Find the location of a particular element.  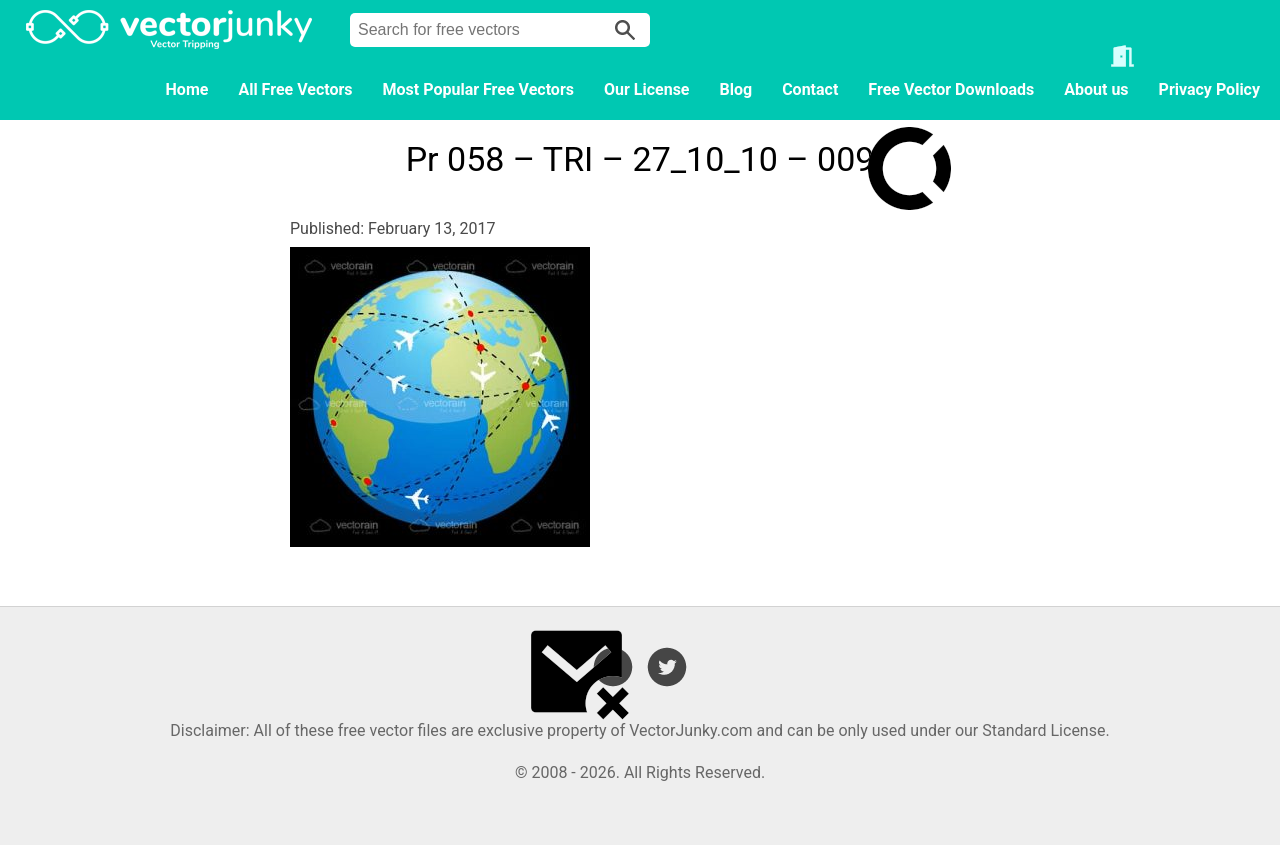

visit open collective profile or page is located at coordinates (909, 168).